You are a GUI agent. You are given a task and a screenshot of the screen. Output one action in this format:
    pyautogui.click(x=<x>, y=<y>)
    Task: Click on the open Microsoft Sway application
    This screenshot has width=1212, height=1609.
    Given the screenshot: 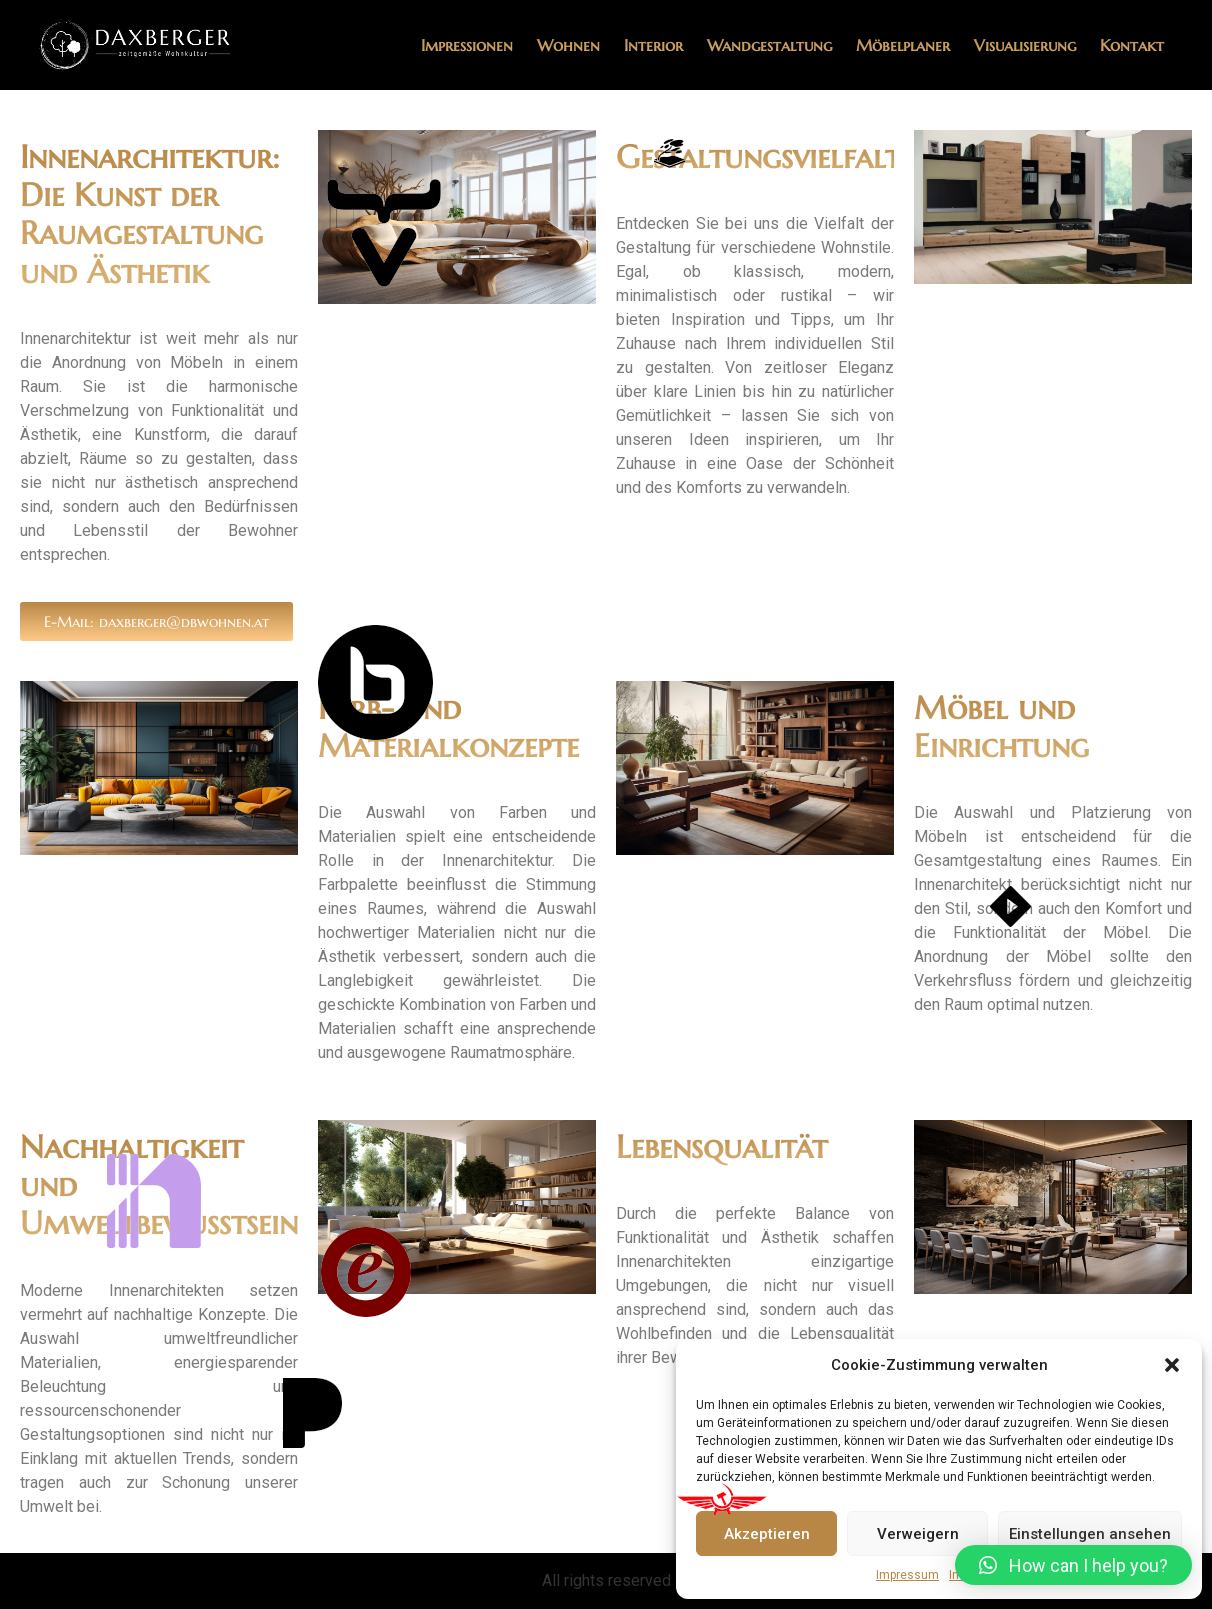 What is the action you would take?
    pyautogui.click(x=669, y=153)
    